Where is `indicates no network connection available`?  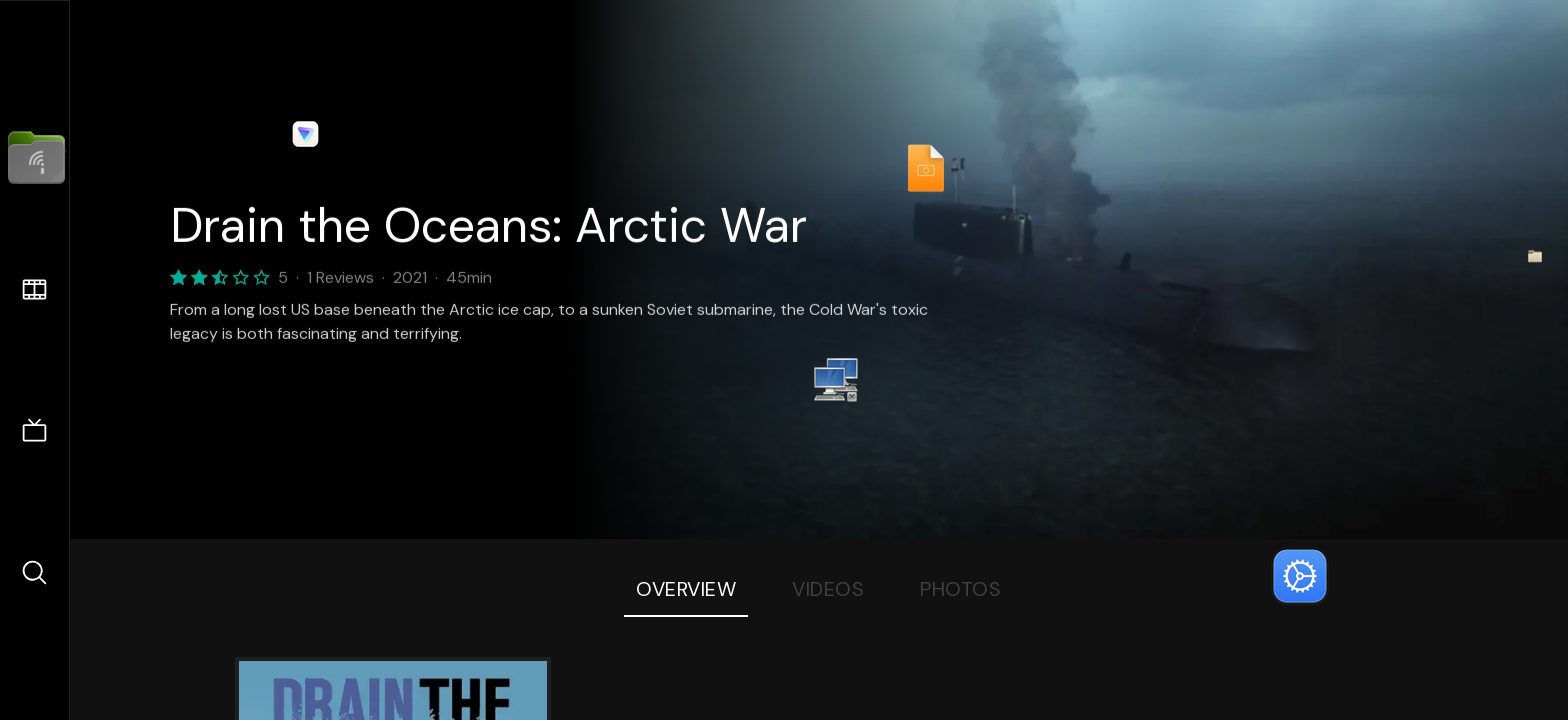
indicates no network connection available is located at coordinates (835, 379).